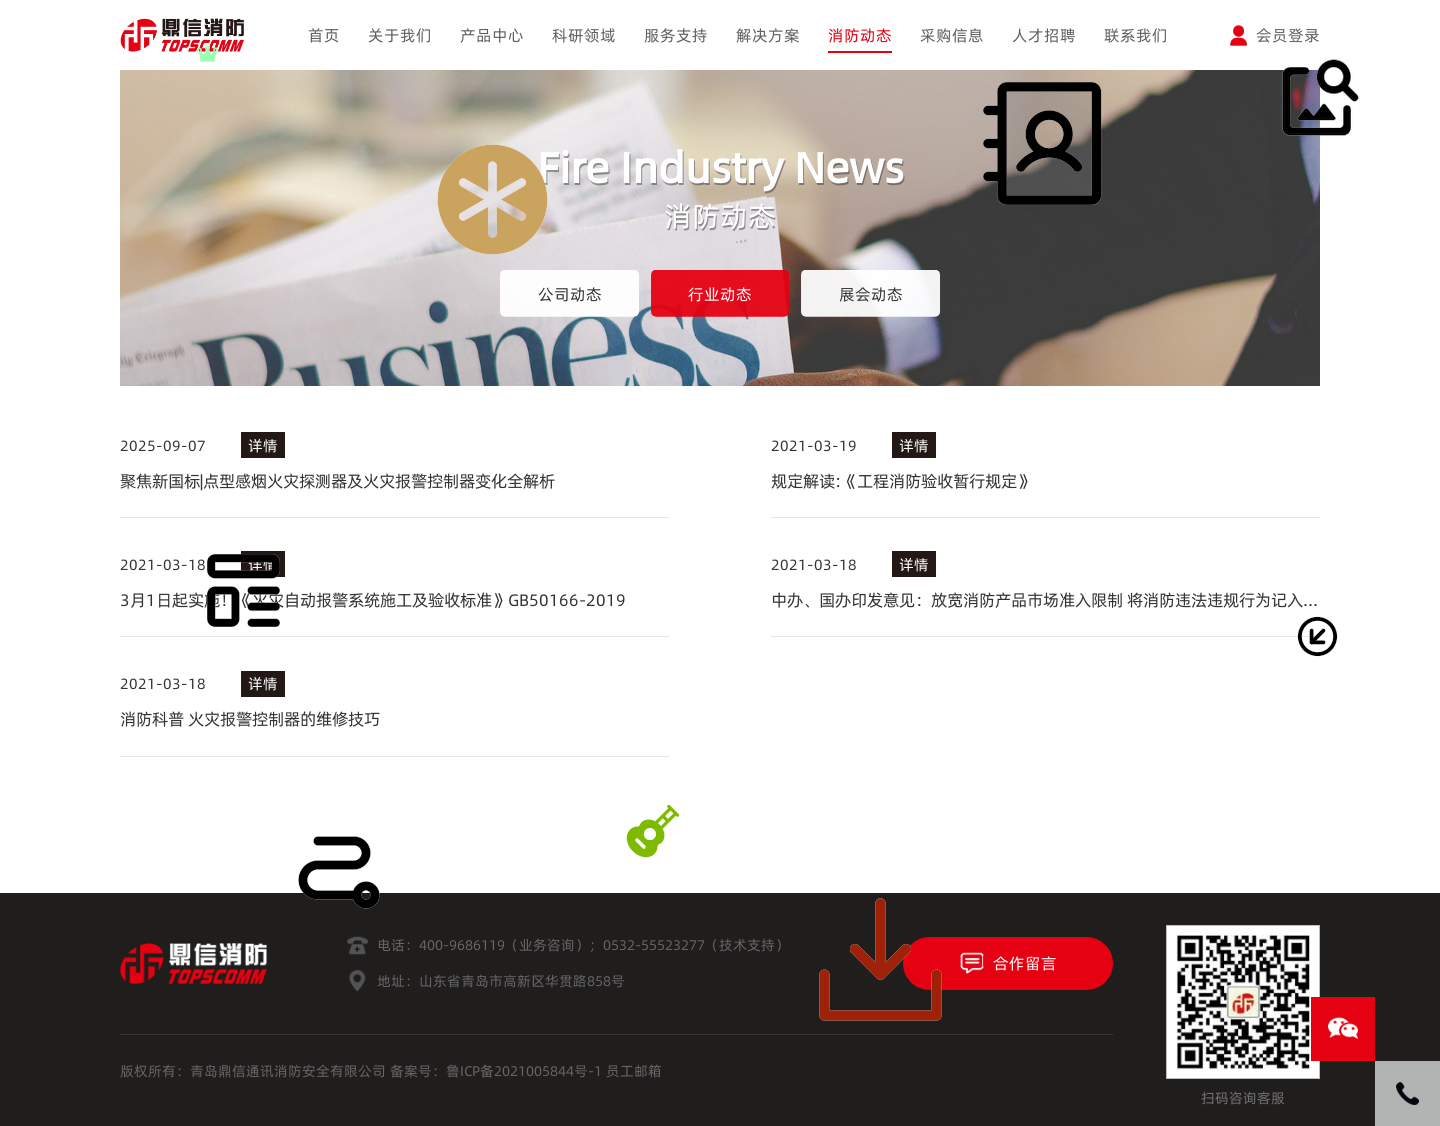 This screenshot has height=1126, width=1440. Describe the element at coordinates (1317, 636) in the screenshot. I see `navigate to previous content or go back` at that location.